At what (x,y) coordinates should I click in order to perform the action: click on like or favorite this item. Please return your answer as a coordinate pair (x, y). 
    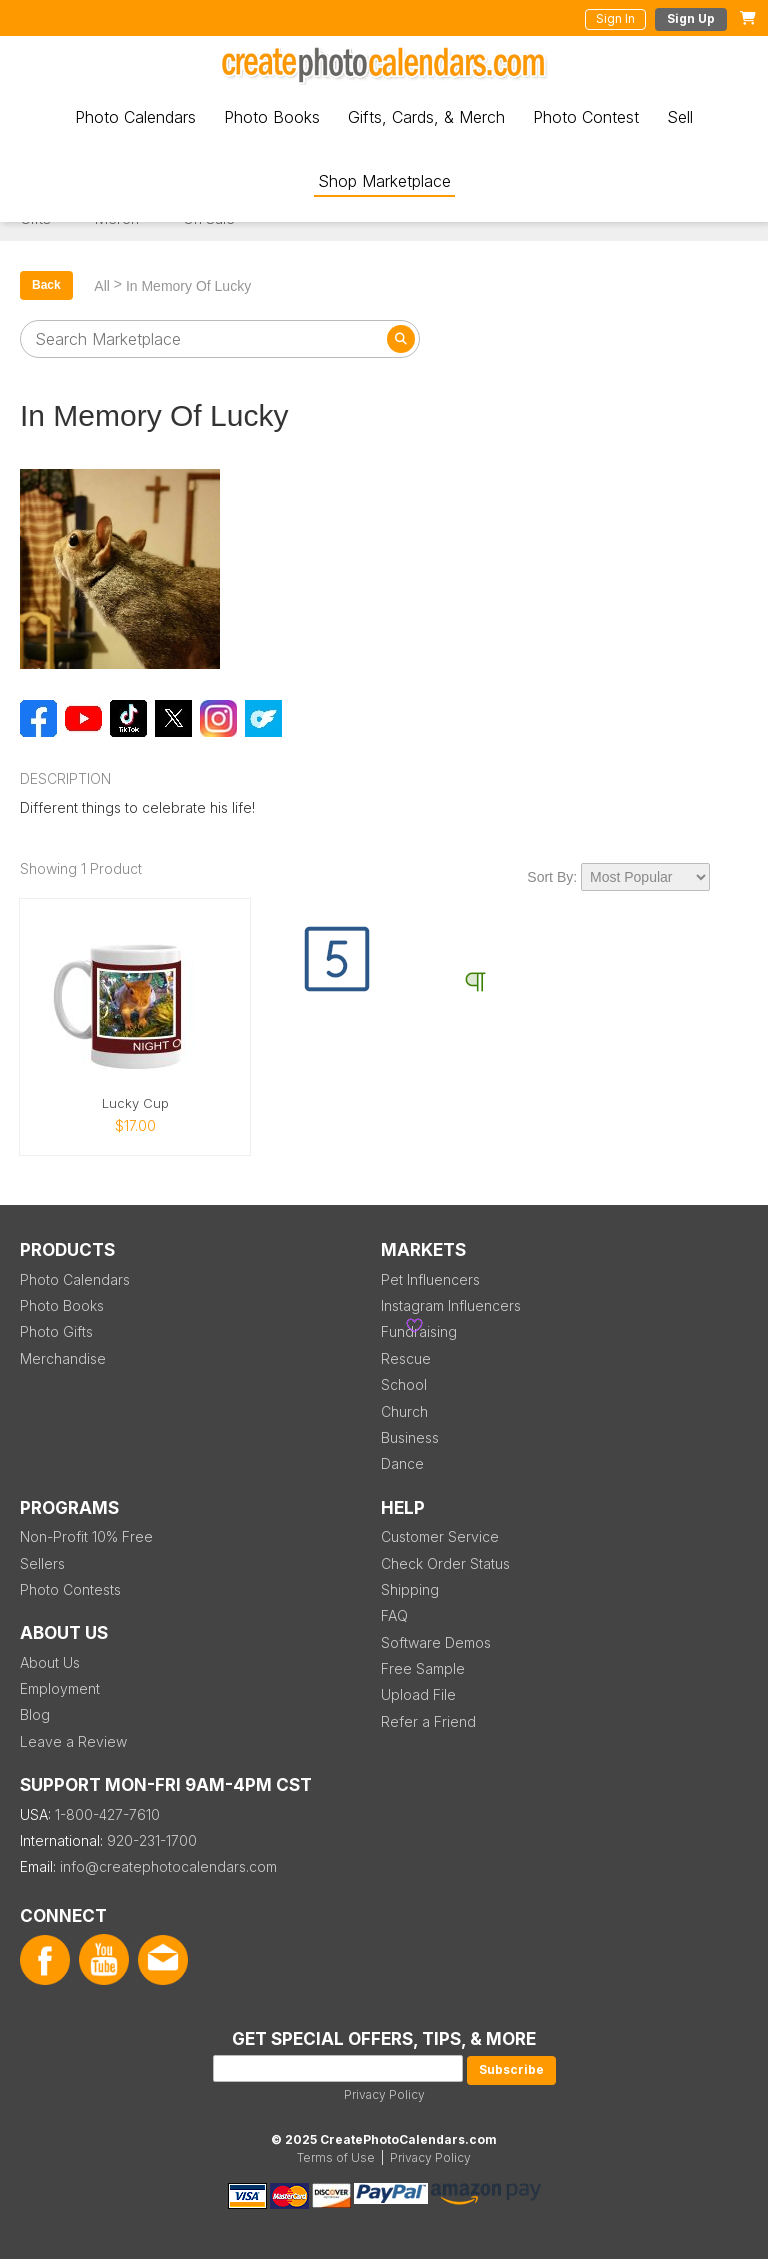
    Looking at the image, I should click on (414, 1325).